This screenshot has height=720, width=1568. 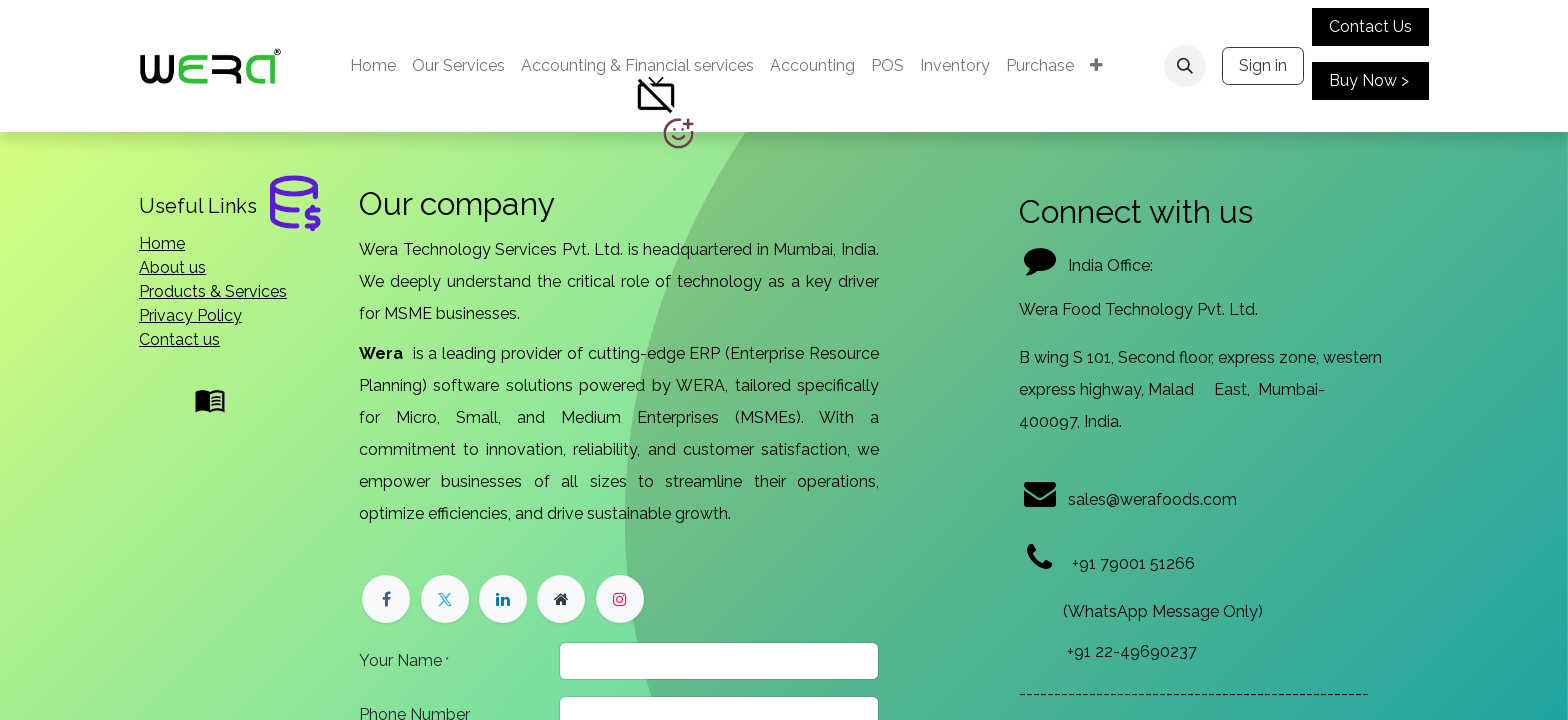 What do you see at coordinates (294, 202) in the screenshot?
I see `view database pricing or costs` at bounding box center [294, 202].